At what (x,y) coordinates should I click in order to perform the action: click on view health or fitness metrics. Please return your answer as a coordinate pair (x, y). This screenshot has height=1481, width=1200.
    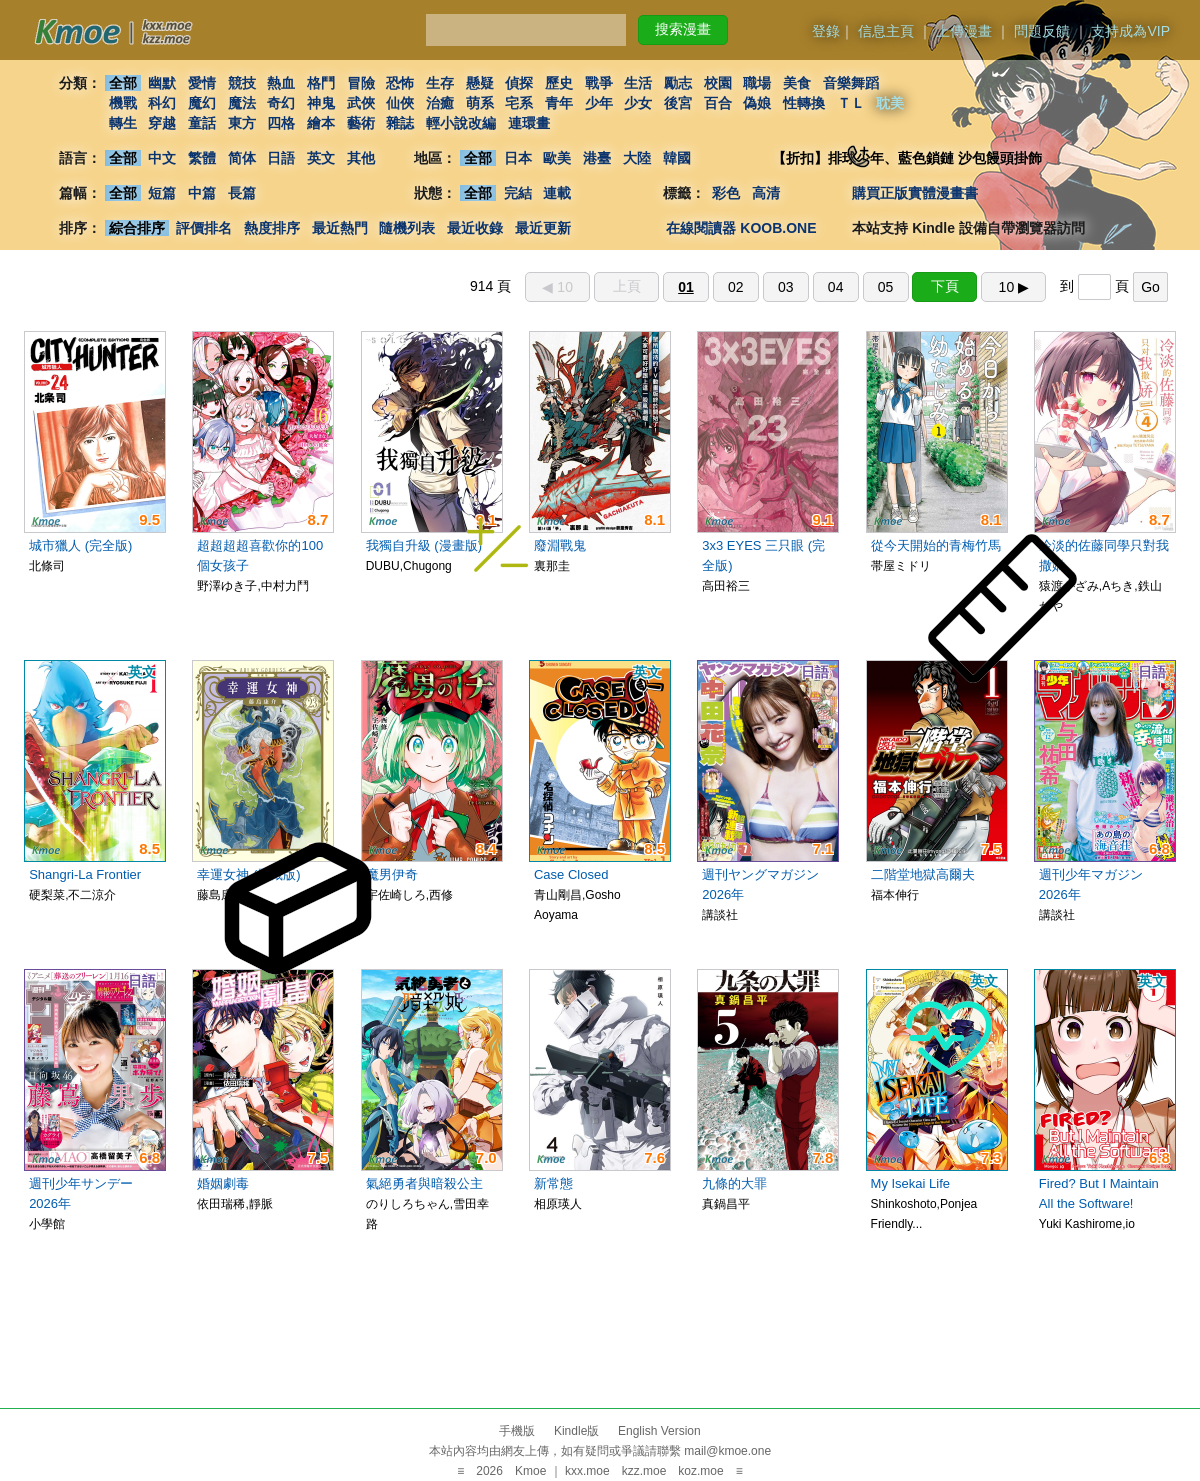
    Looking at the image, I should click on (949, 1035).